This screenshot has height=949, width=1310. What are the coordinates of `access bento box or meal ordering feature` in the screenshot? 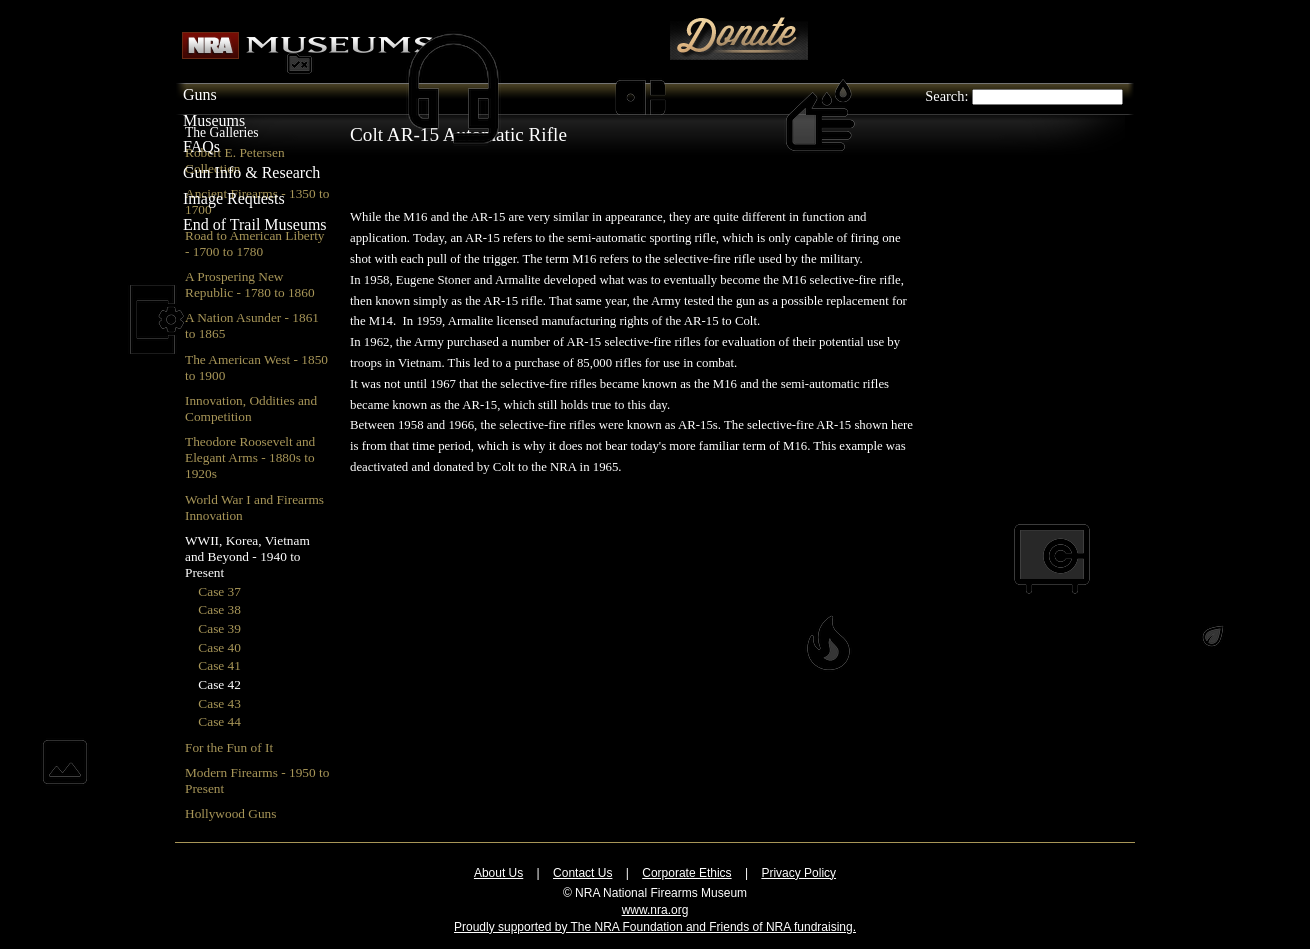 It's located at (640, 97).